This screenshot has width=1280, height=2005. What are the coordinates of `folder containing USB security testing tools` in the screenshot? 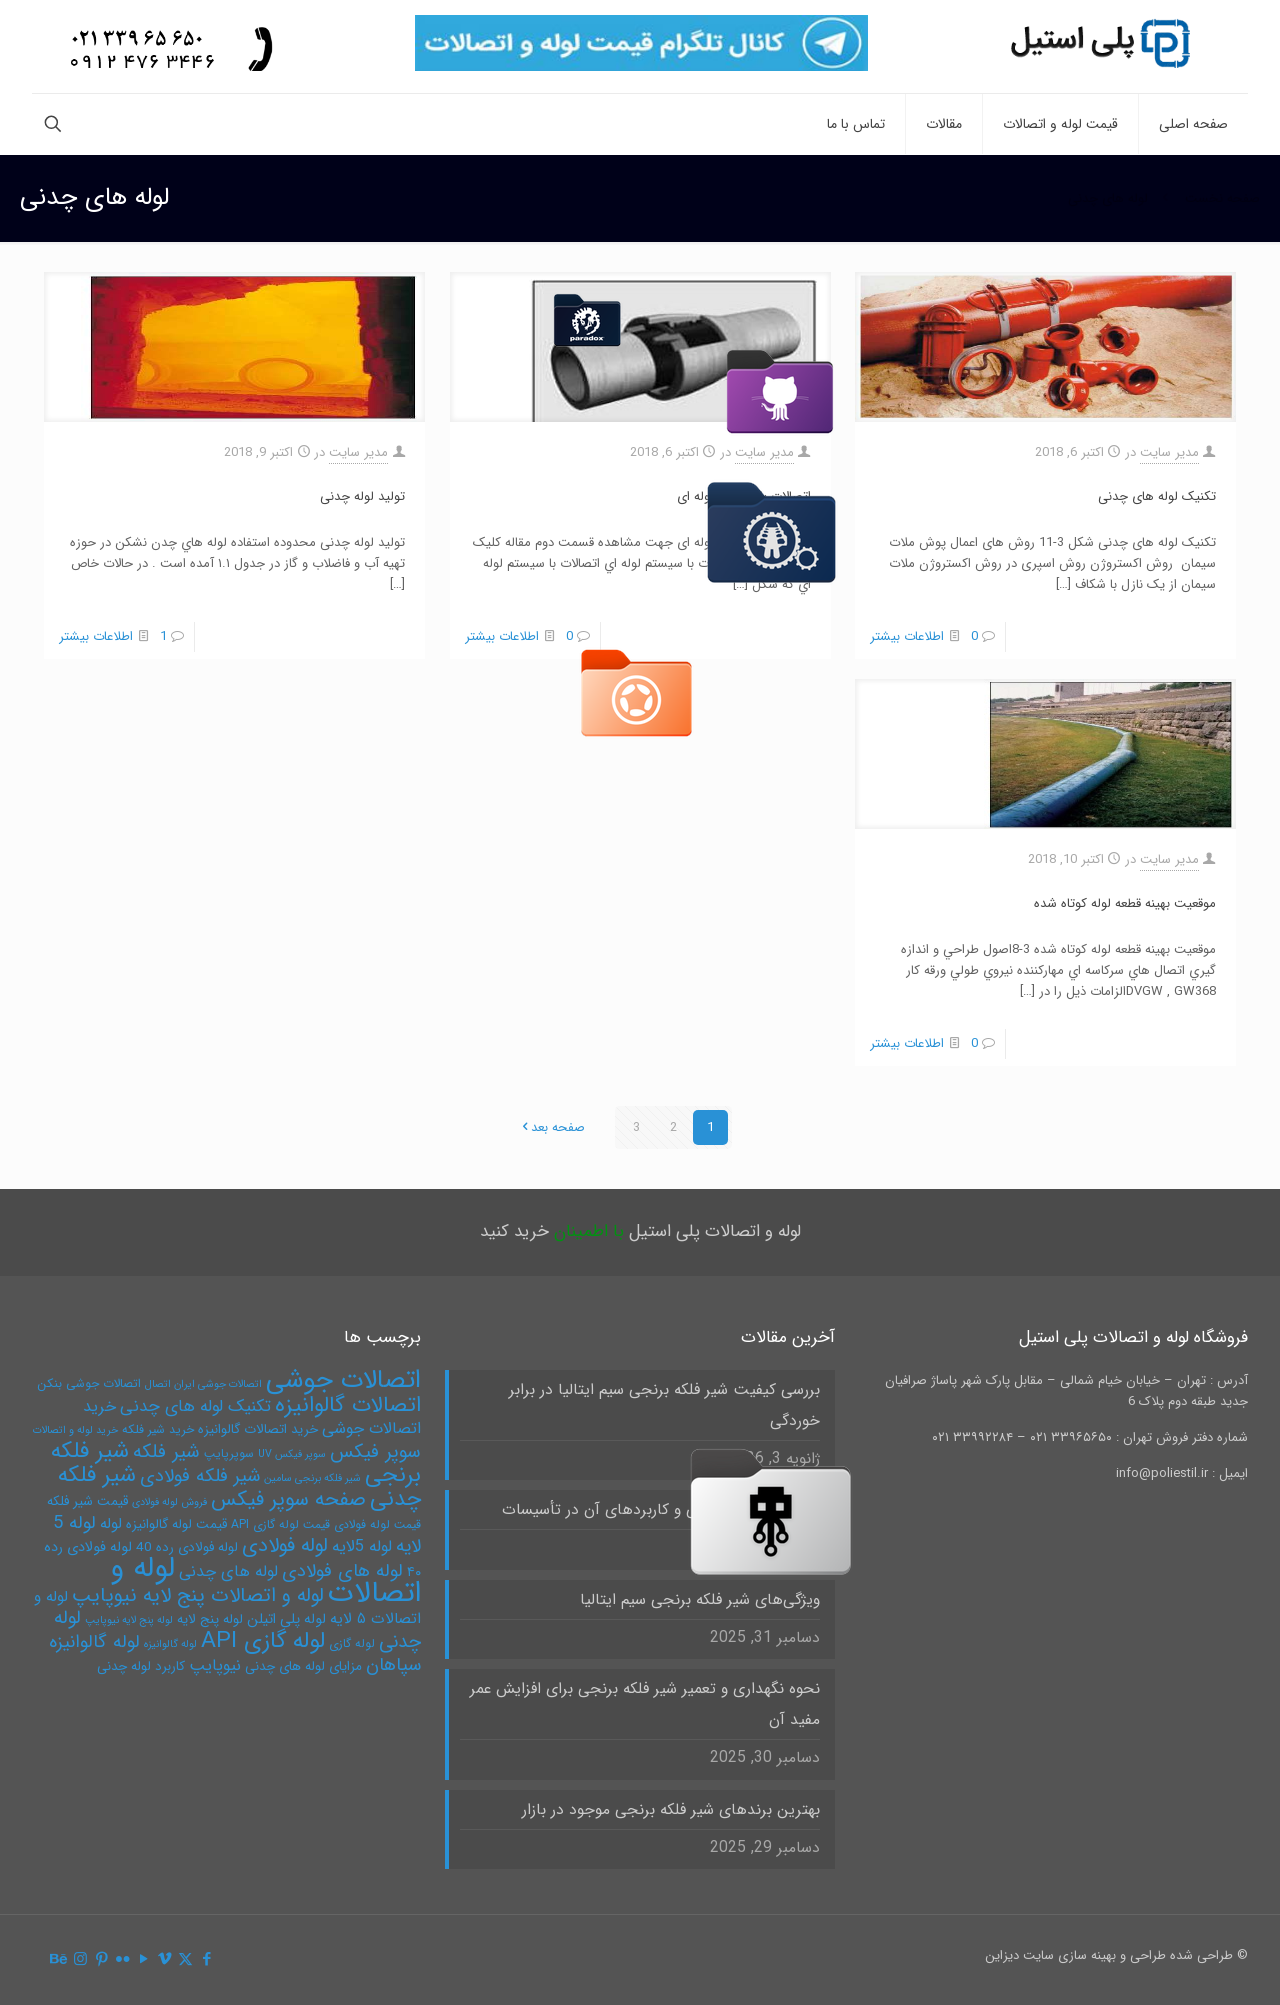 It's located at (770, 1516).